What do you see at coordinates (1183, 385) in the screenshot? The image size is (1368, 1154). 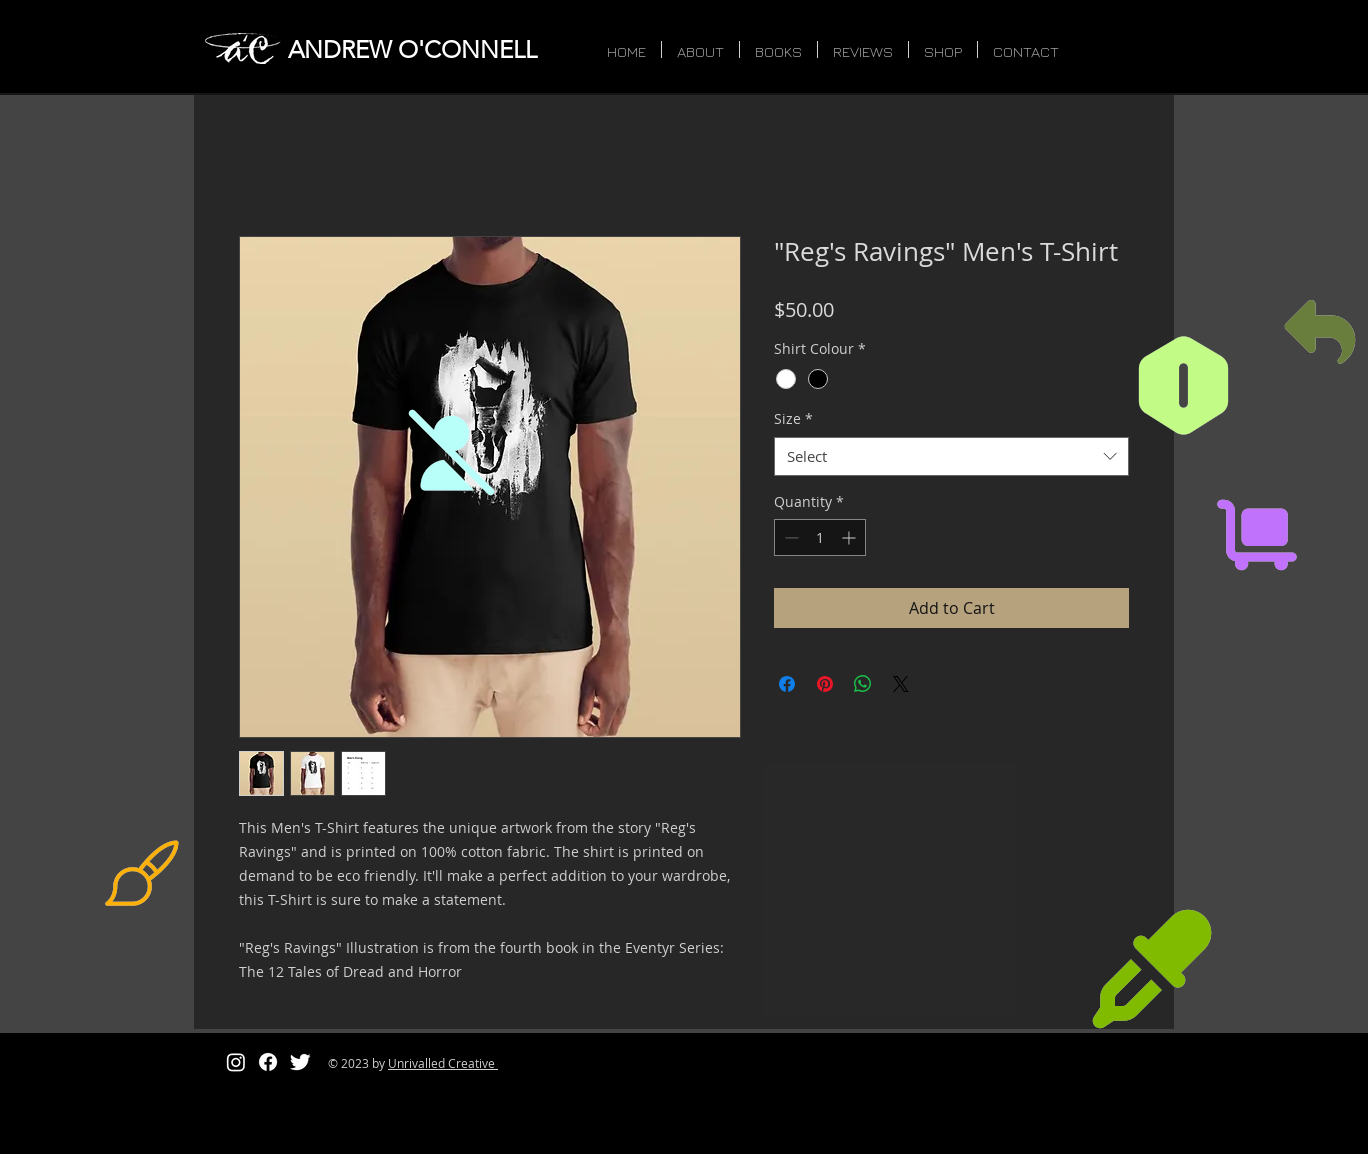 I see `view information or details` at bounding box center [1183, 385].